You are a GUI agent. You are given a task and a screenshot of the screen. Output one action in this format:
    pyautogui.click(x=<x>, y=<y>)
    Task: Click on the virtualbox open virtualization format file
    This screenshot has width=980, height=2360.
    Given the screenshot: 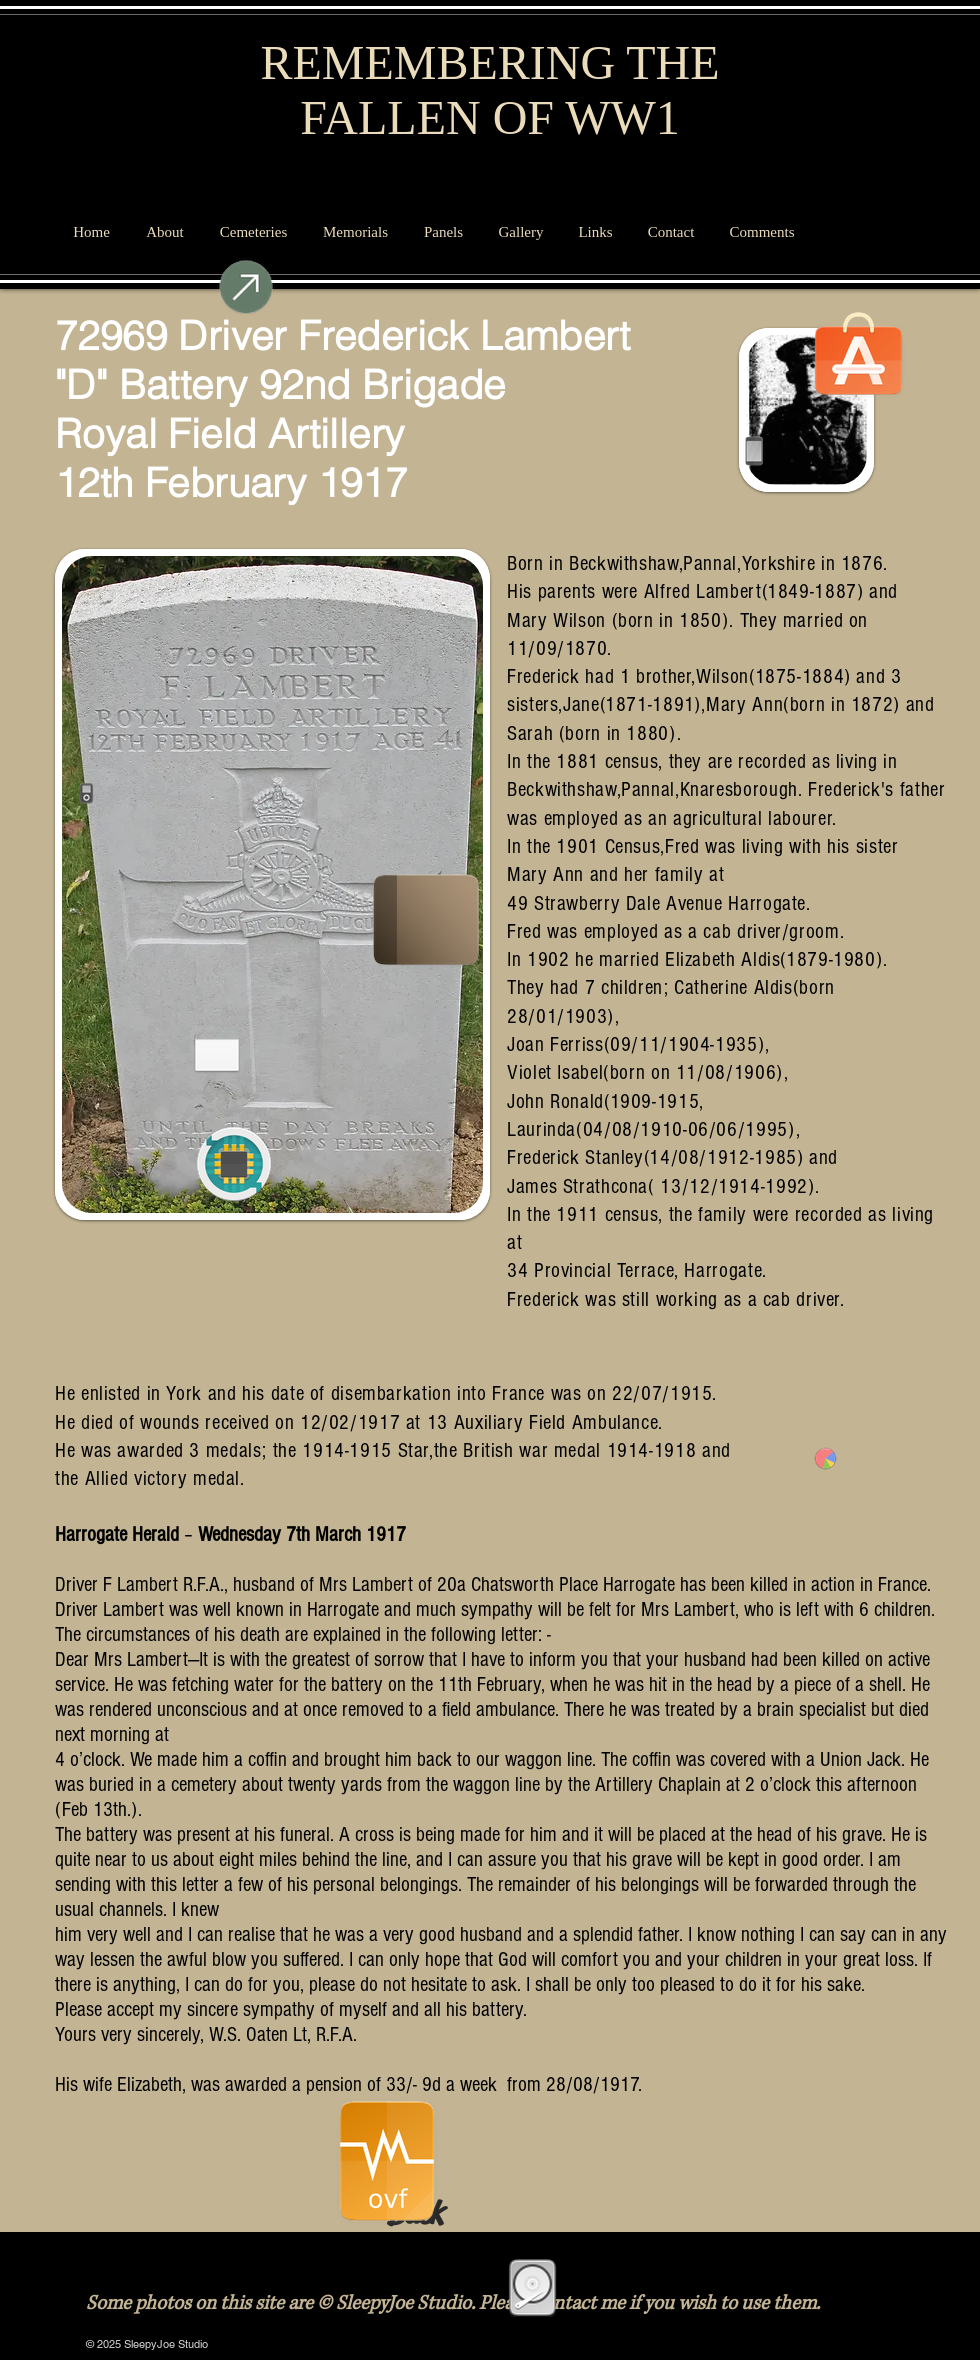 What is the action you would take?
    pyautogui.click(x=387, y=2161)
    